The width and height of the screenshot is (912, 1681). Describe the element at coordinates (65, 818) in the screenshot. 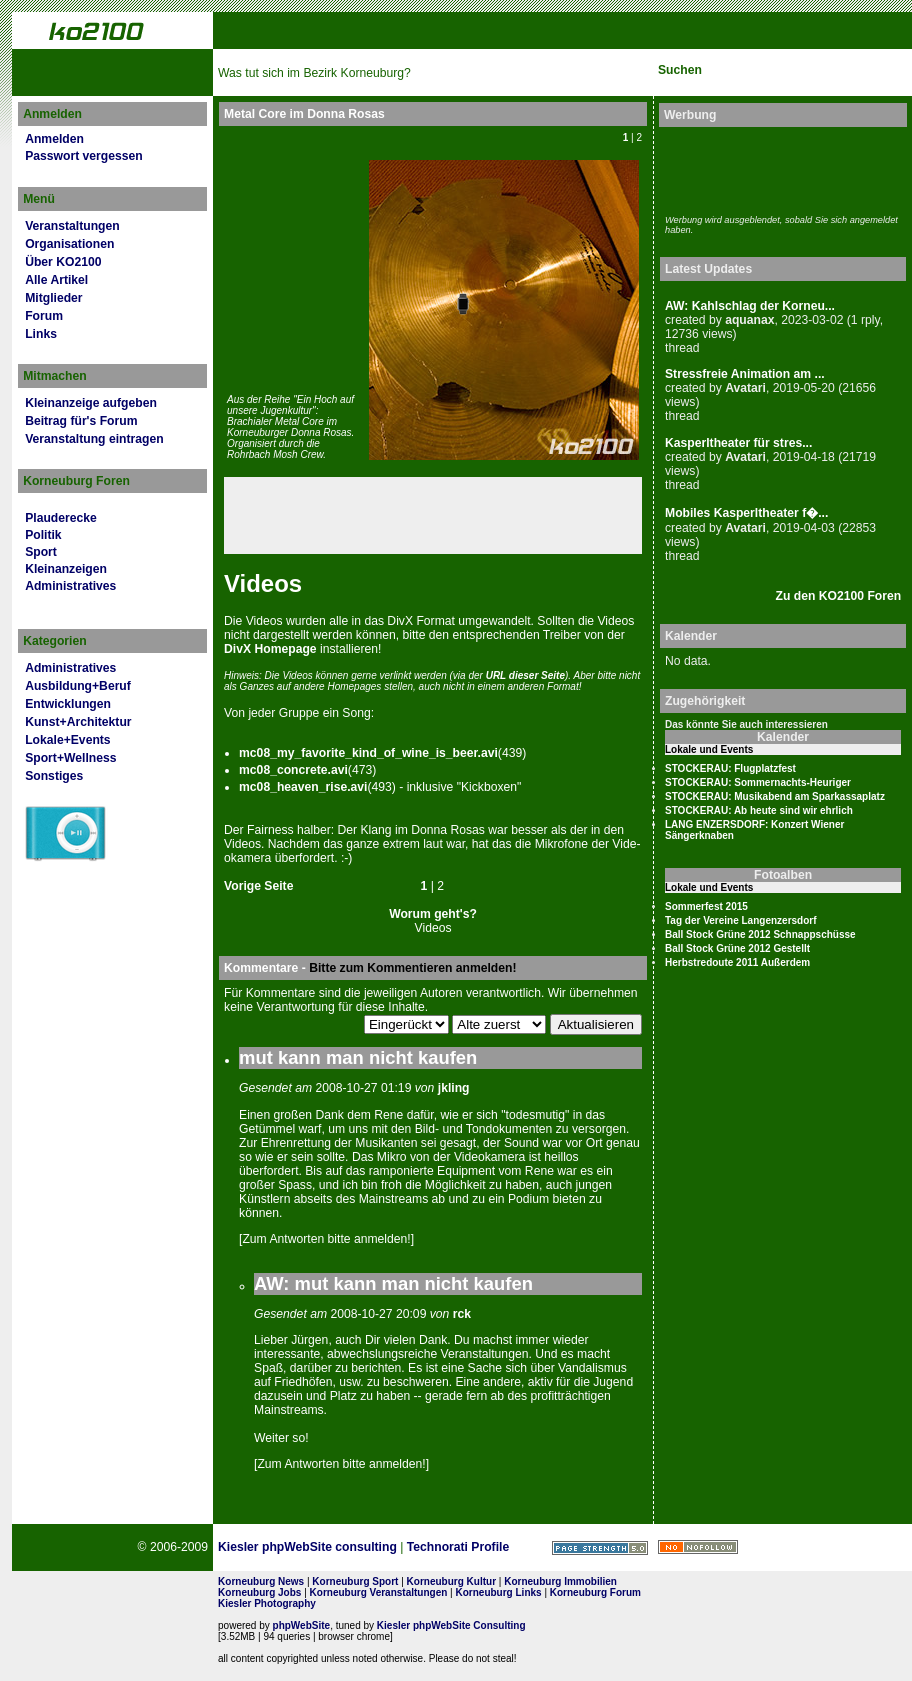

I see `iPod shuffle device connected` at that location.